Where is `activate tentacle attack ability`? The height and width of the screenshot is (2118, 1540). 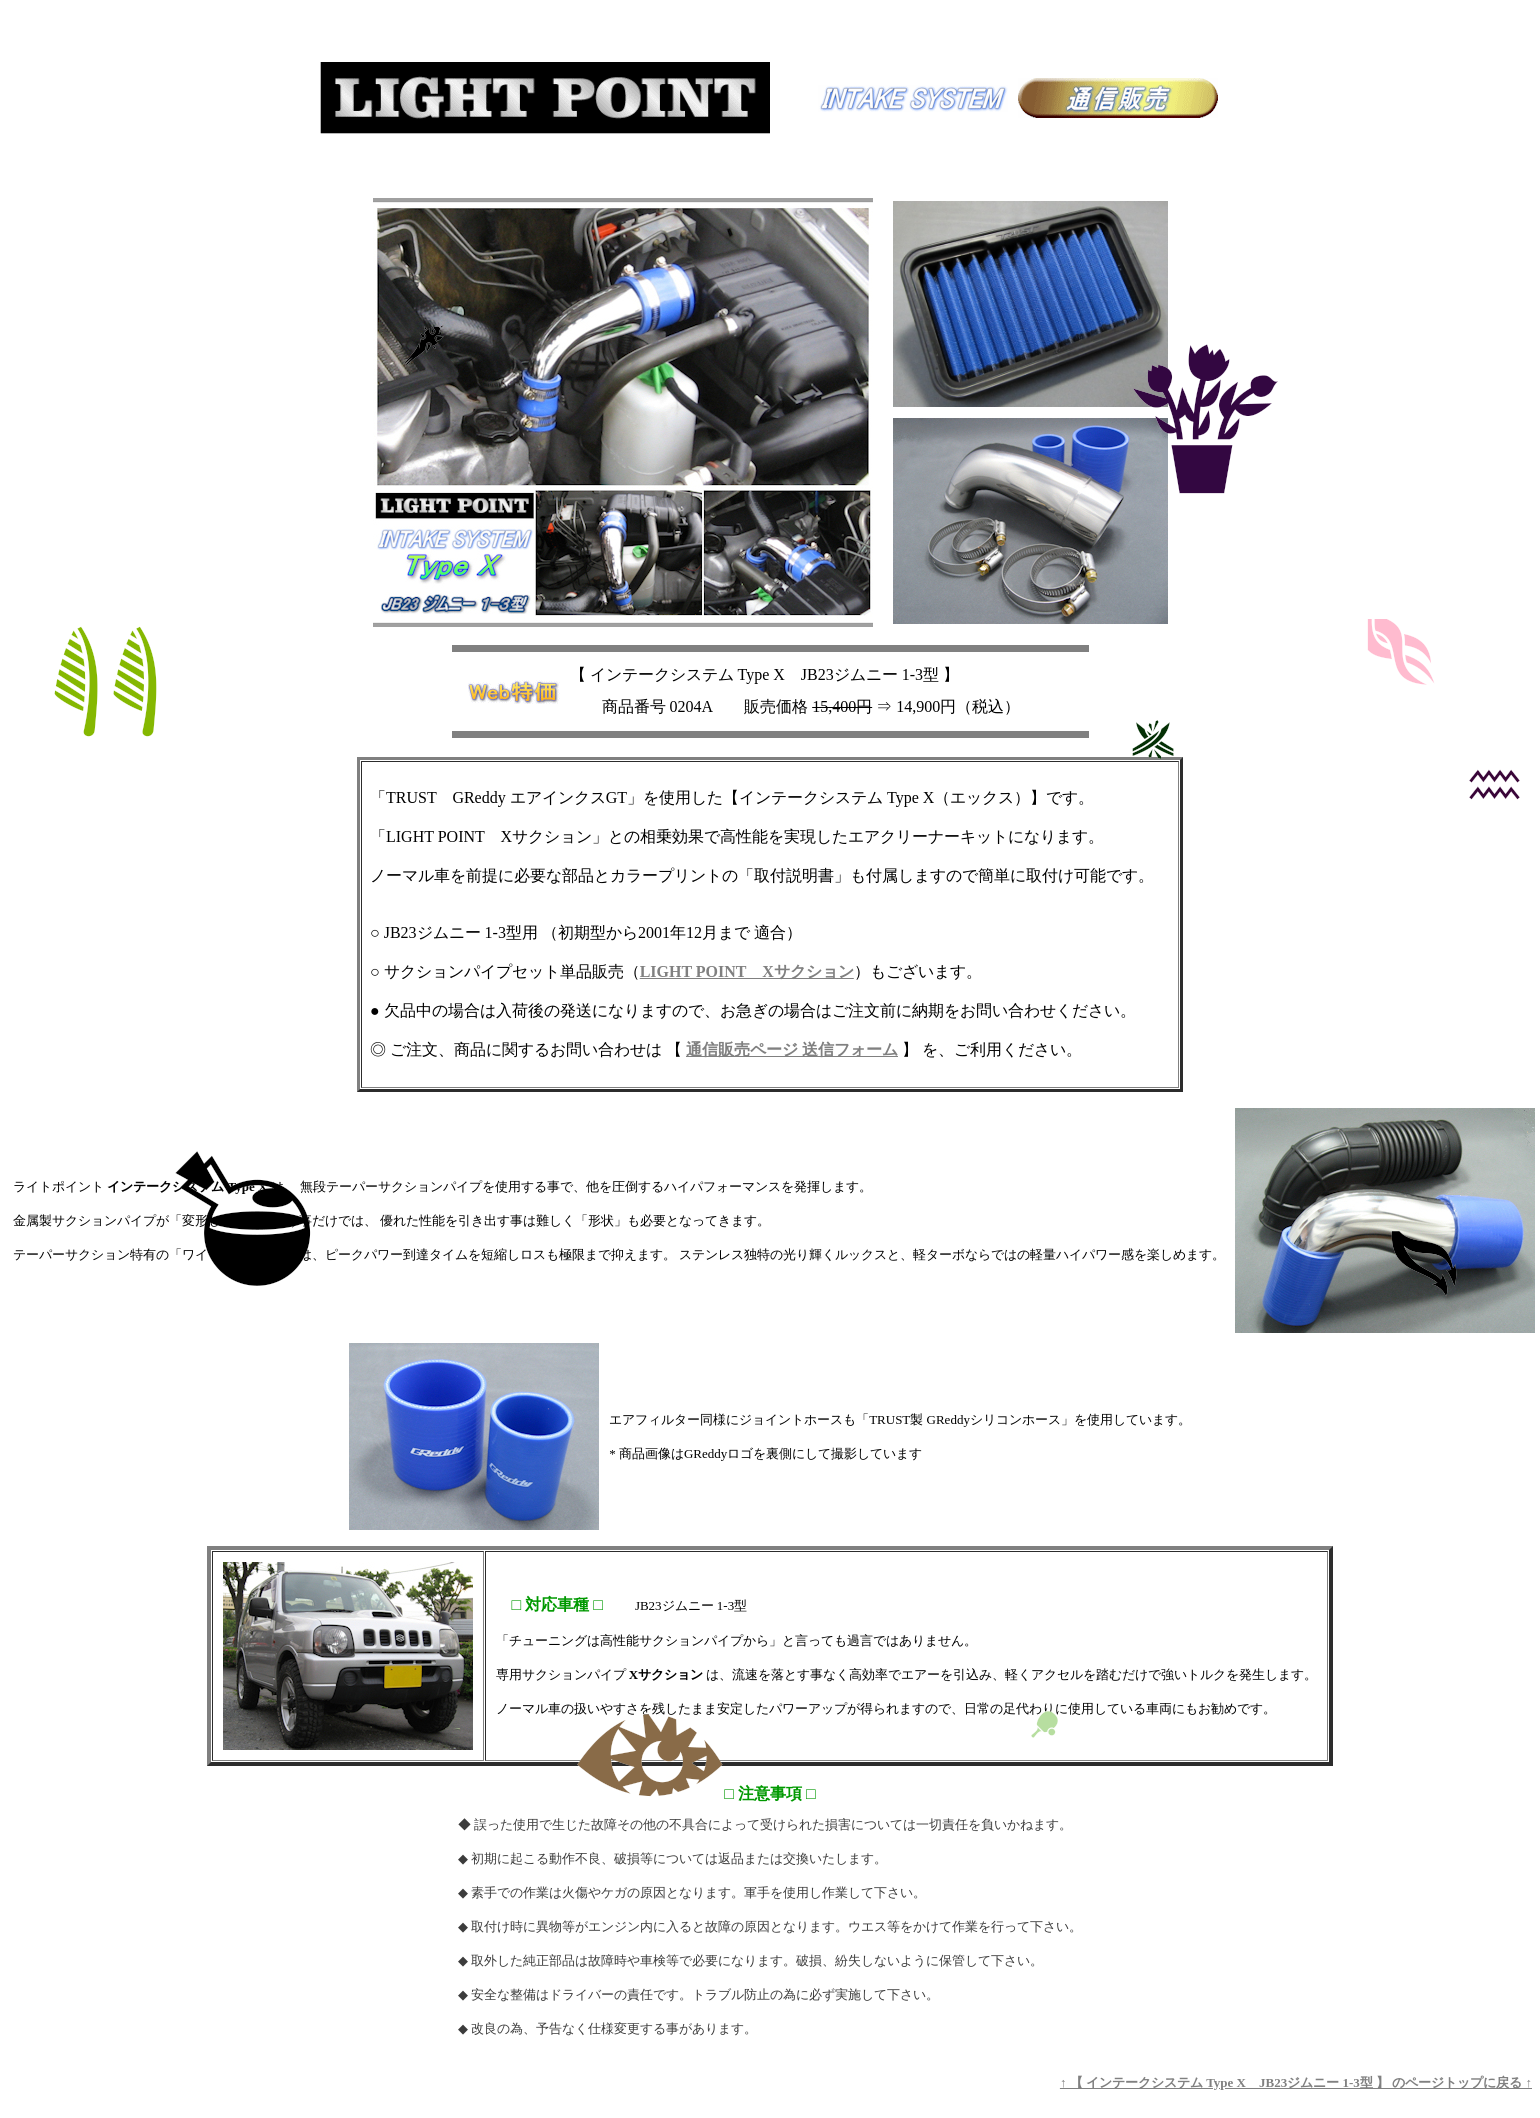
activate tentacle attack ability is located at coordinates (1401, 651).